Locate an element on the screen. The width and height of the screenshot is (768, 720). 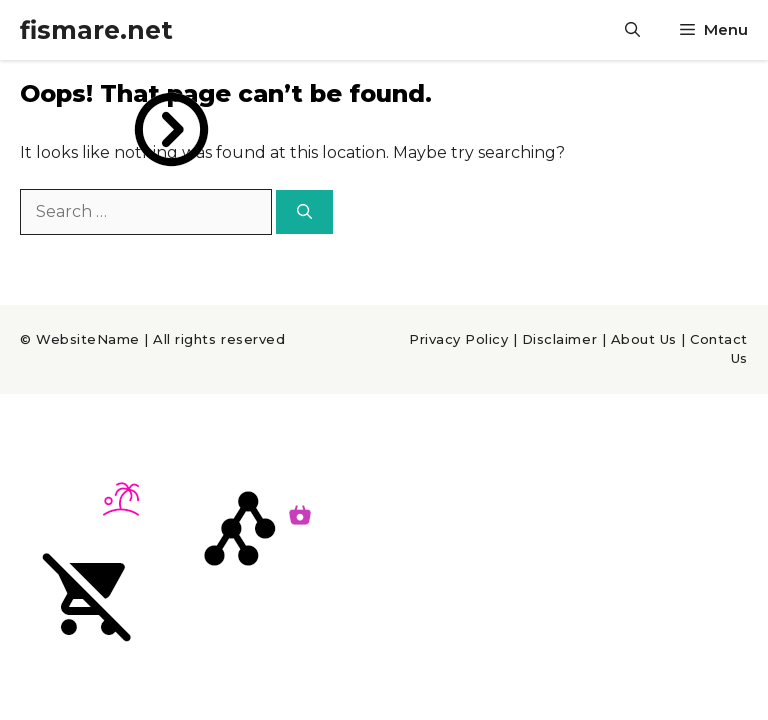
indicates vacation or travel mode is located at coordinates (121, 499).